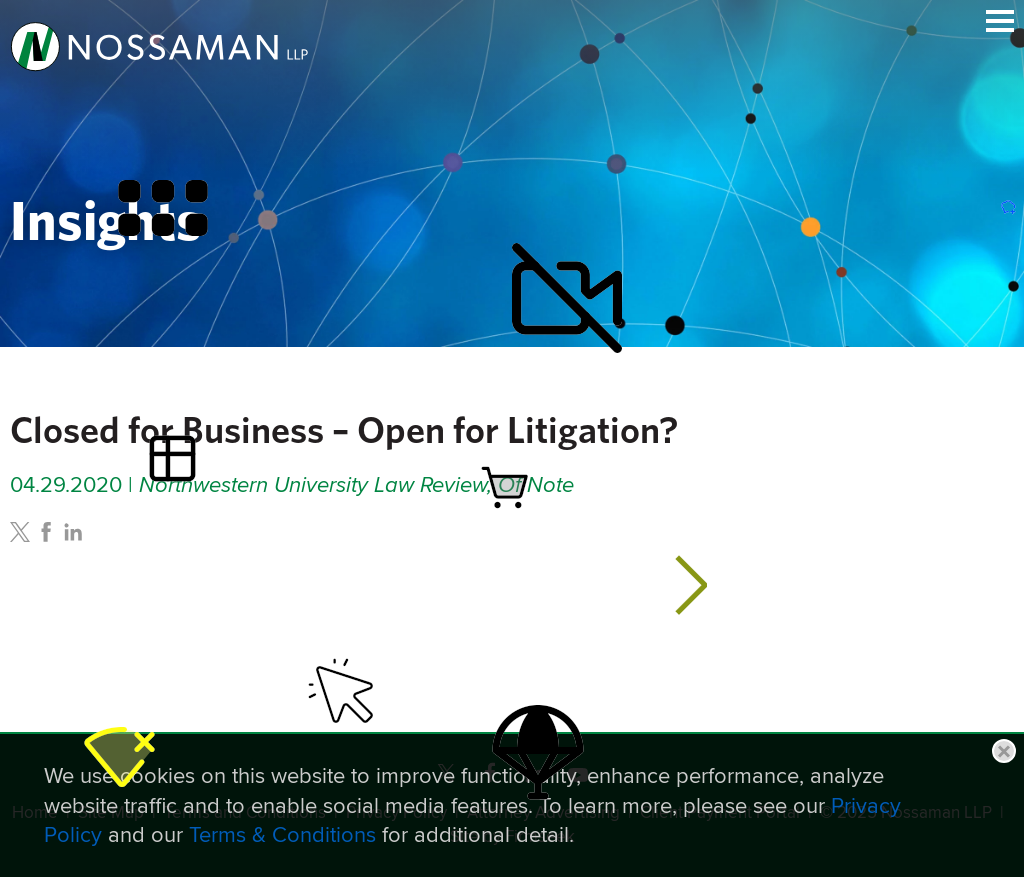 The width and height of the screenshot is (1024, 877). Describe the element at coordinates (1008, 207) in the screenshot. I see `start a new conversation` at that location.